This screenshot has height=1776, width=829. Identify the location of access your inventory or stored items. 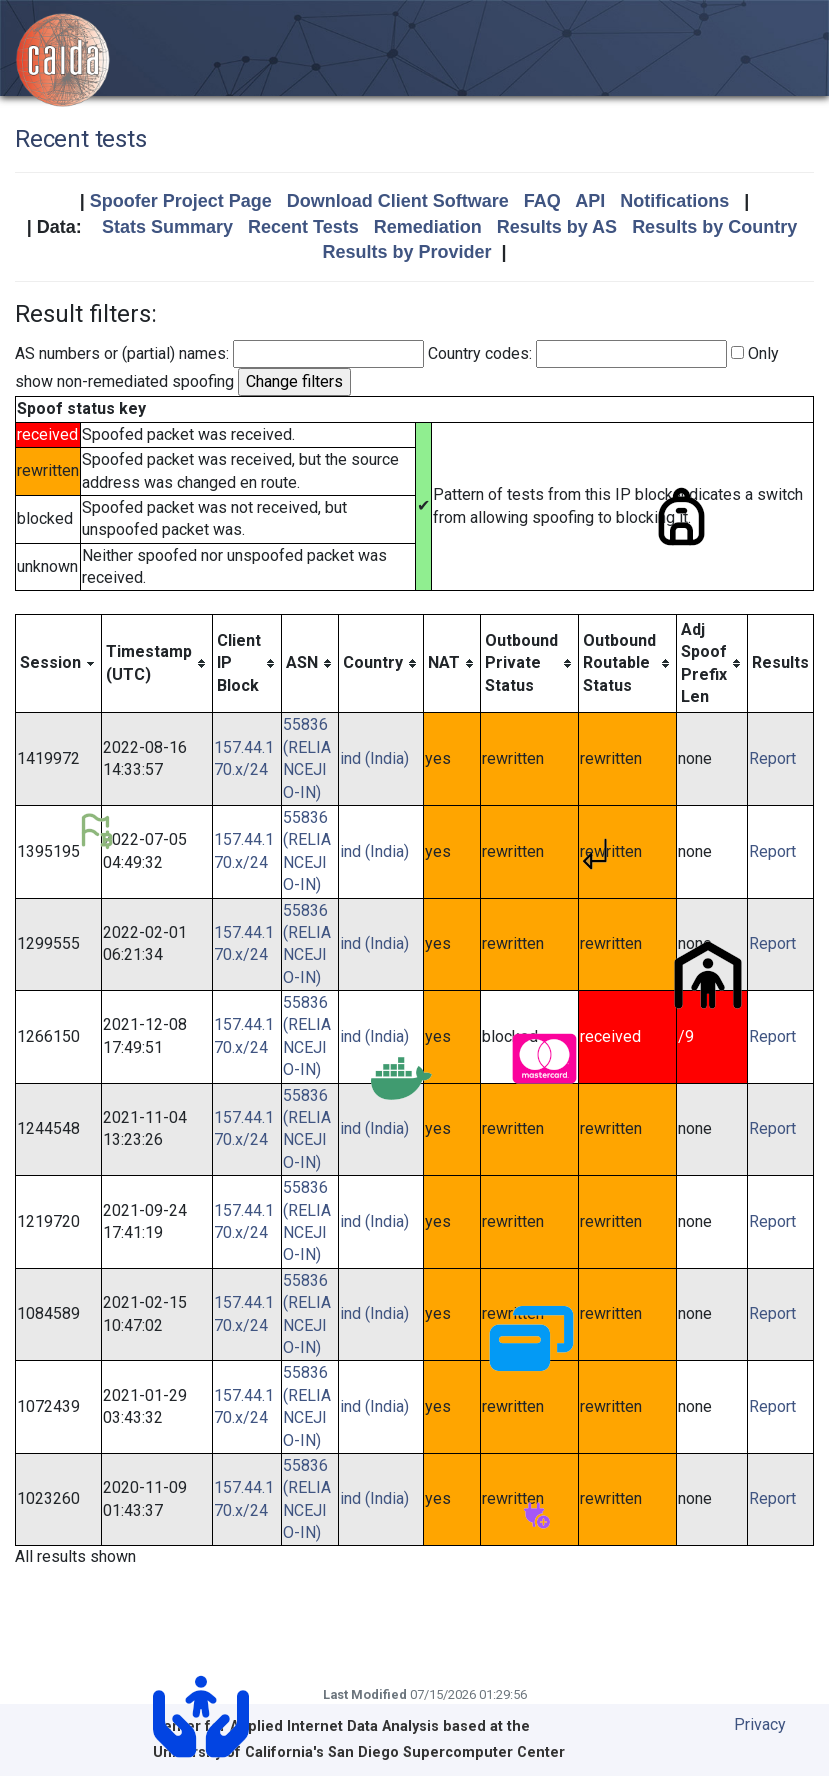
(681, 516).